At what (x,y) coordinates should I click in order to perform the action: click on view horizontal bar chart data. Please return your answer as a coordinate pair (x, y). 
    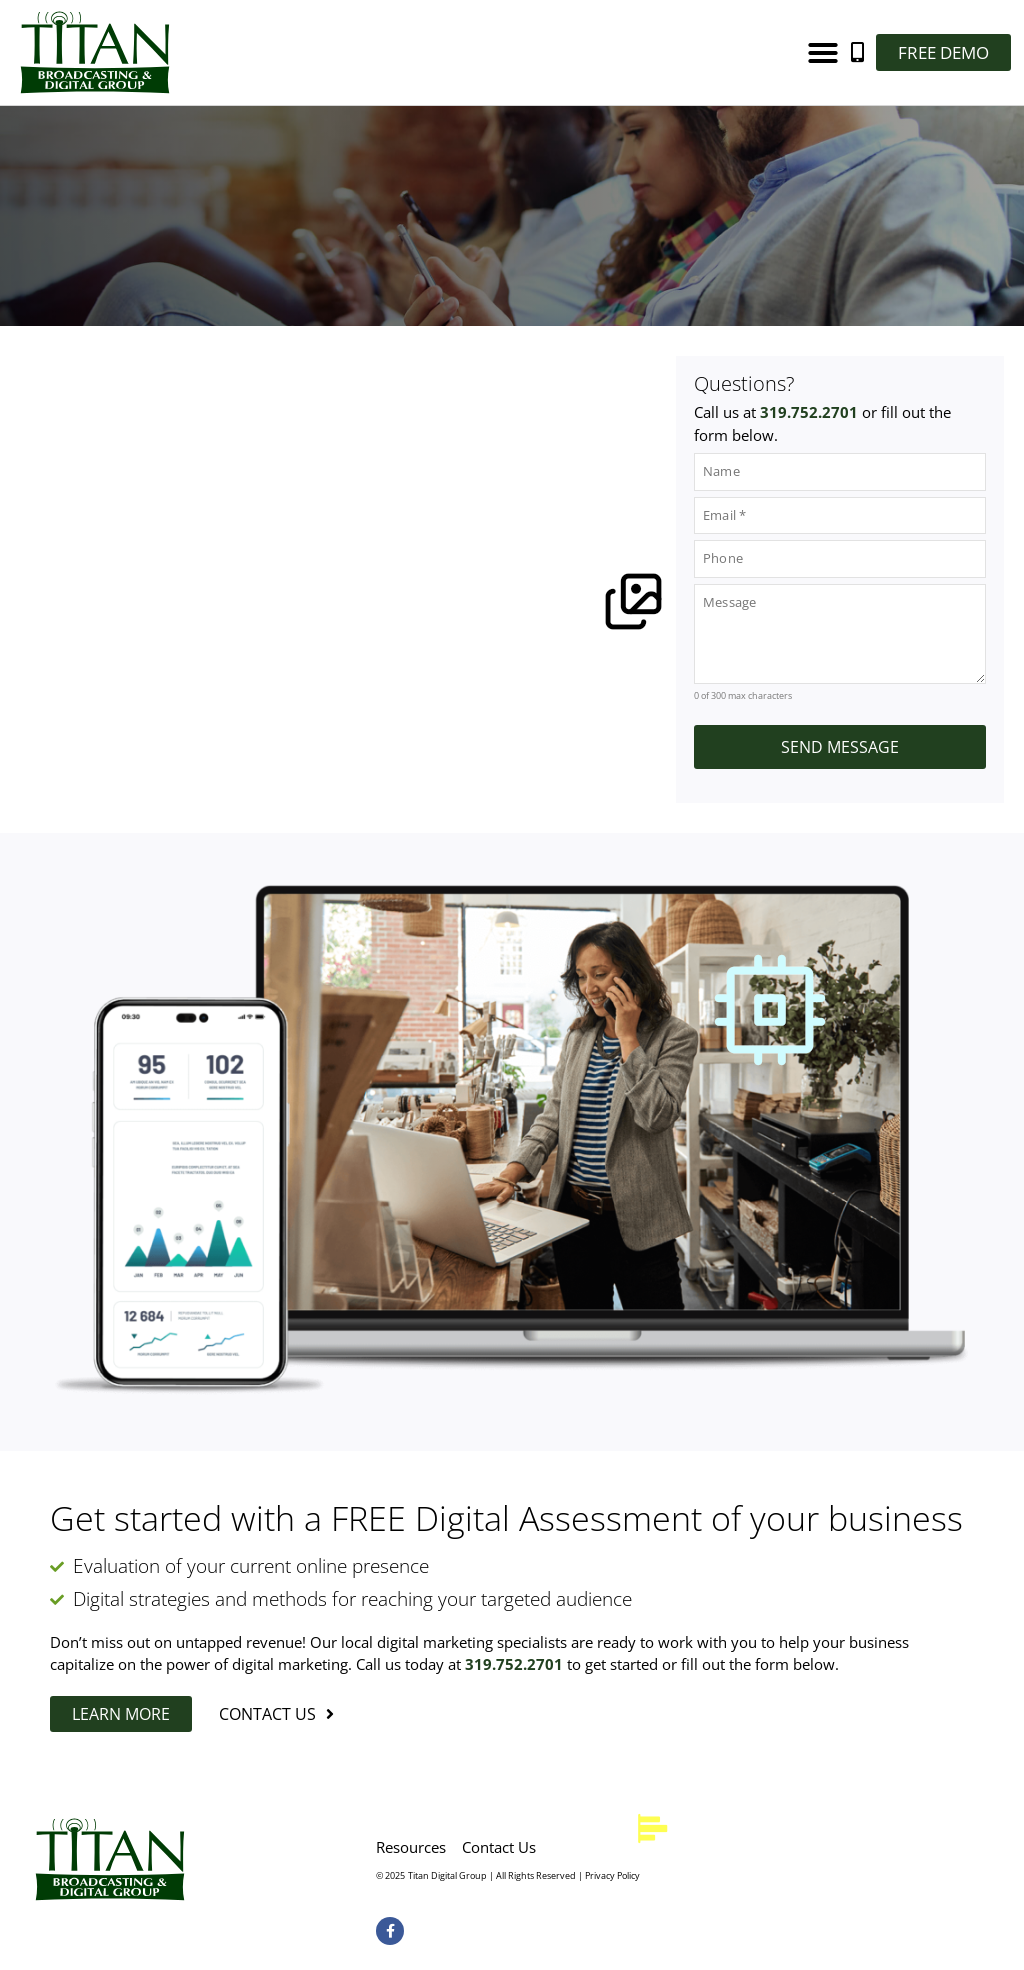
    Looking at the image, I should click on (651, 1828).